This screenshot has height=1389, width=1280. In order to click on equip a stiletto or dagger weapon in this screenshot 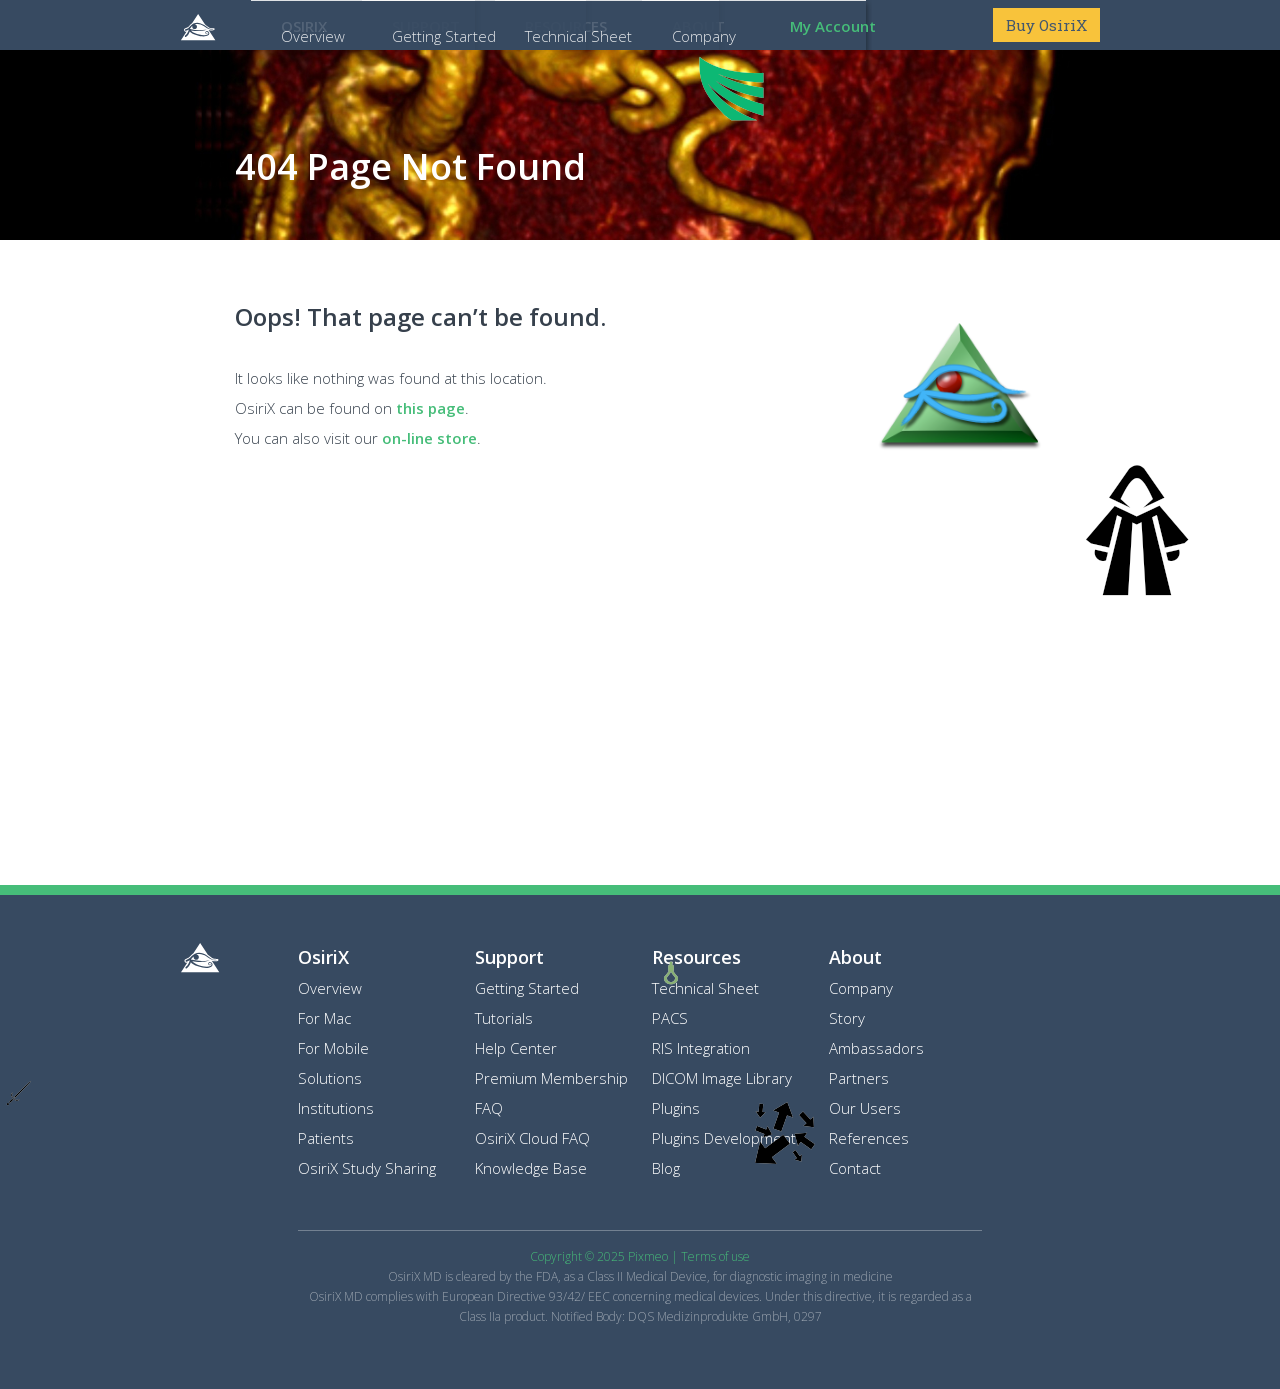, I will do `click(19, 1093)`.